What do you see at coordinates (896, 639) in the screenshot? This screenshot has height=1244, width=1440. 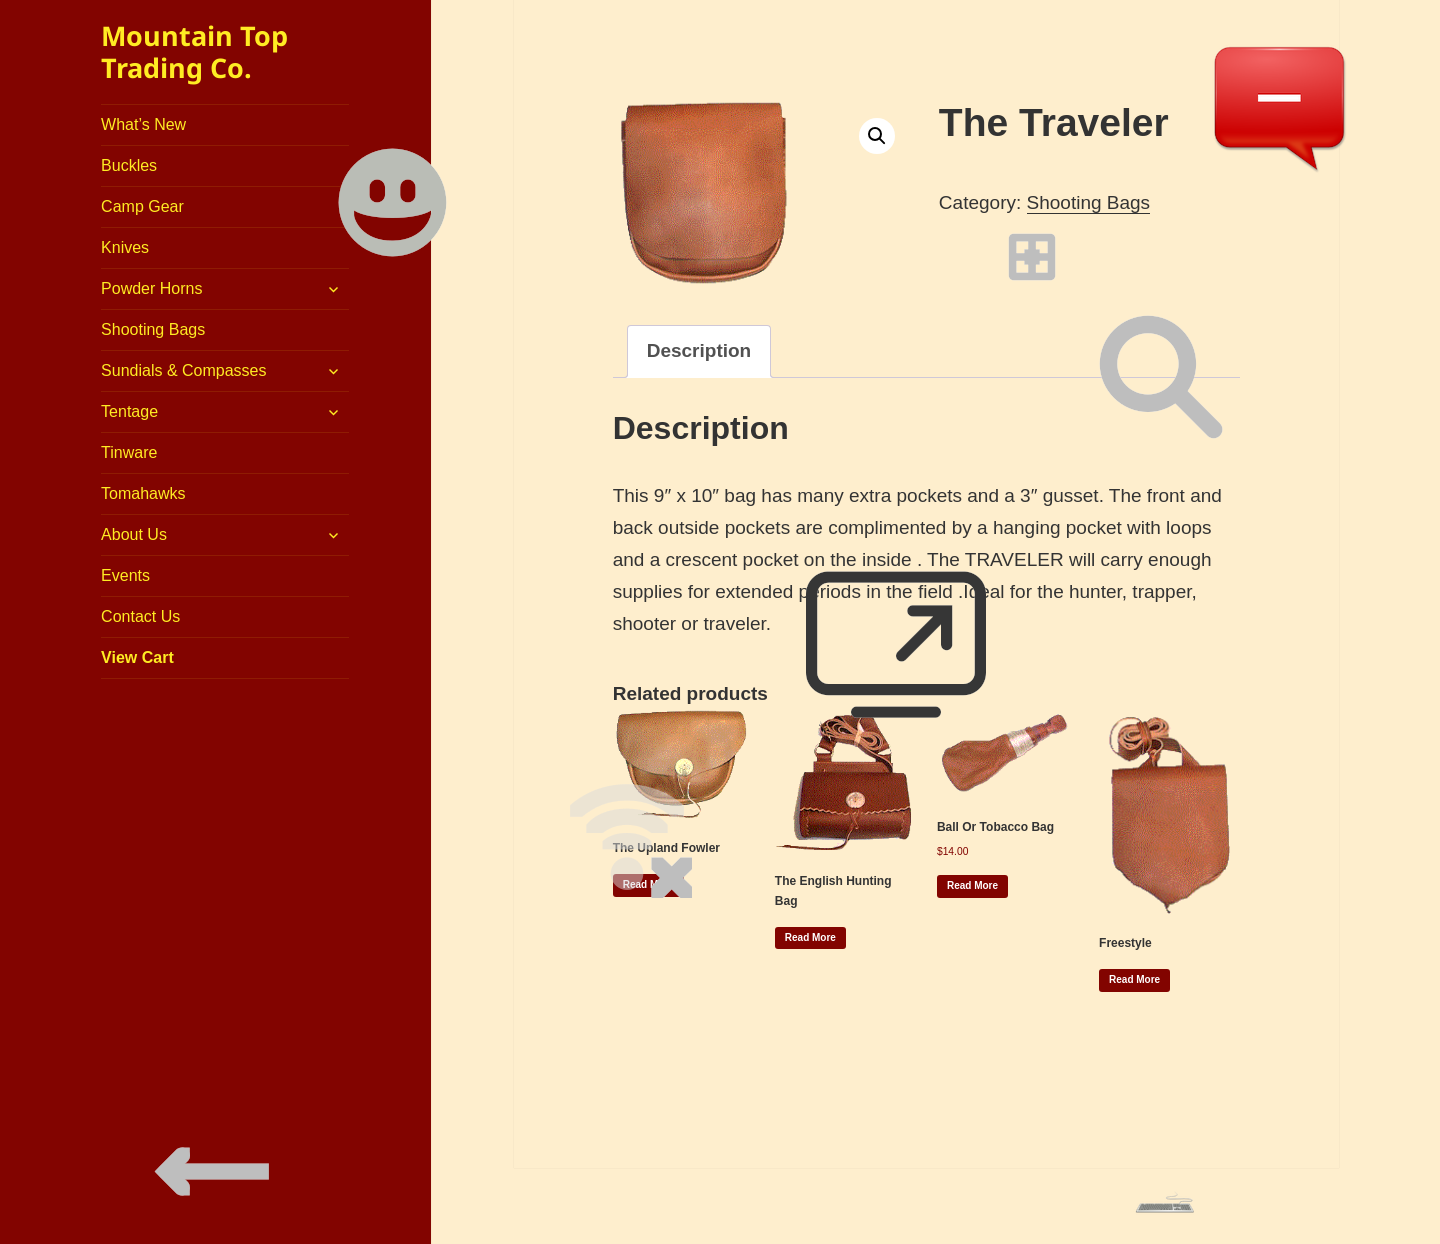 I see `access desktop sharing settings` at bounding box center [896, 639].